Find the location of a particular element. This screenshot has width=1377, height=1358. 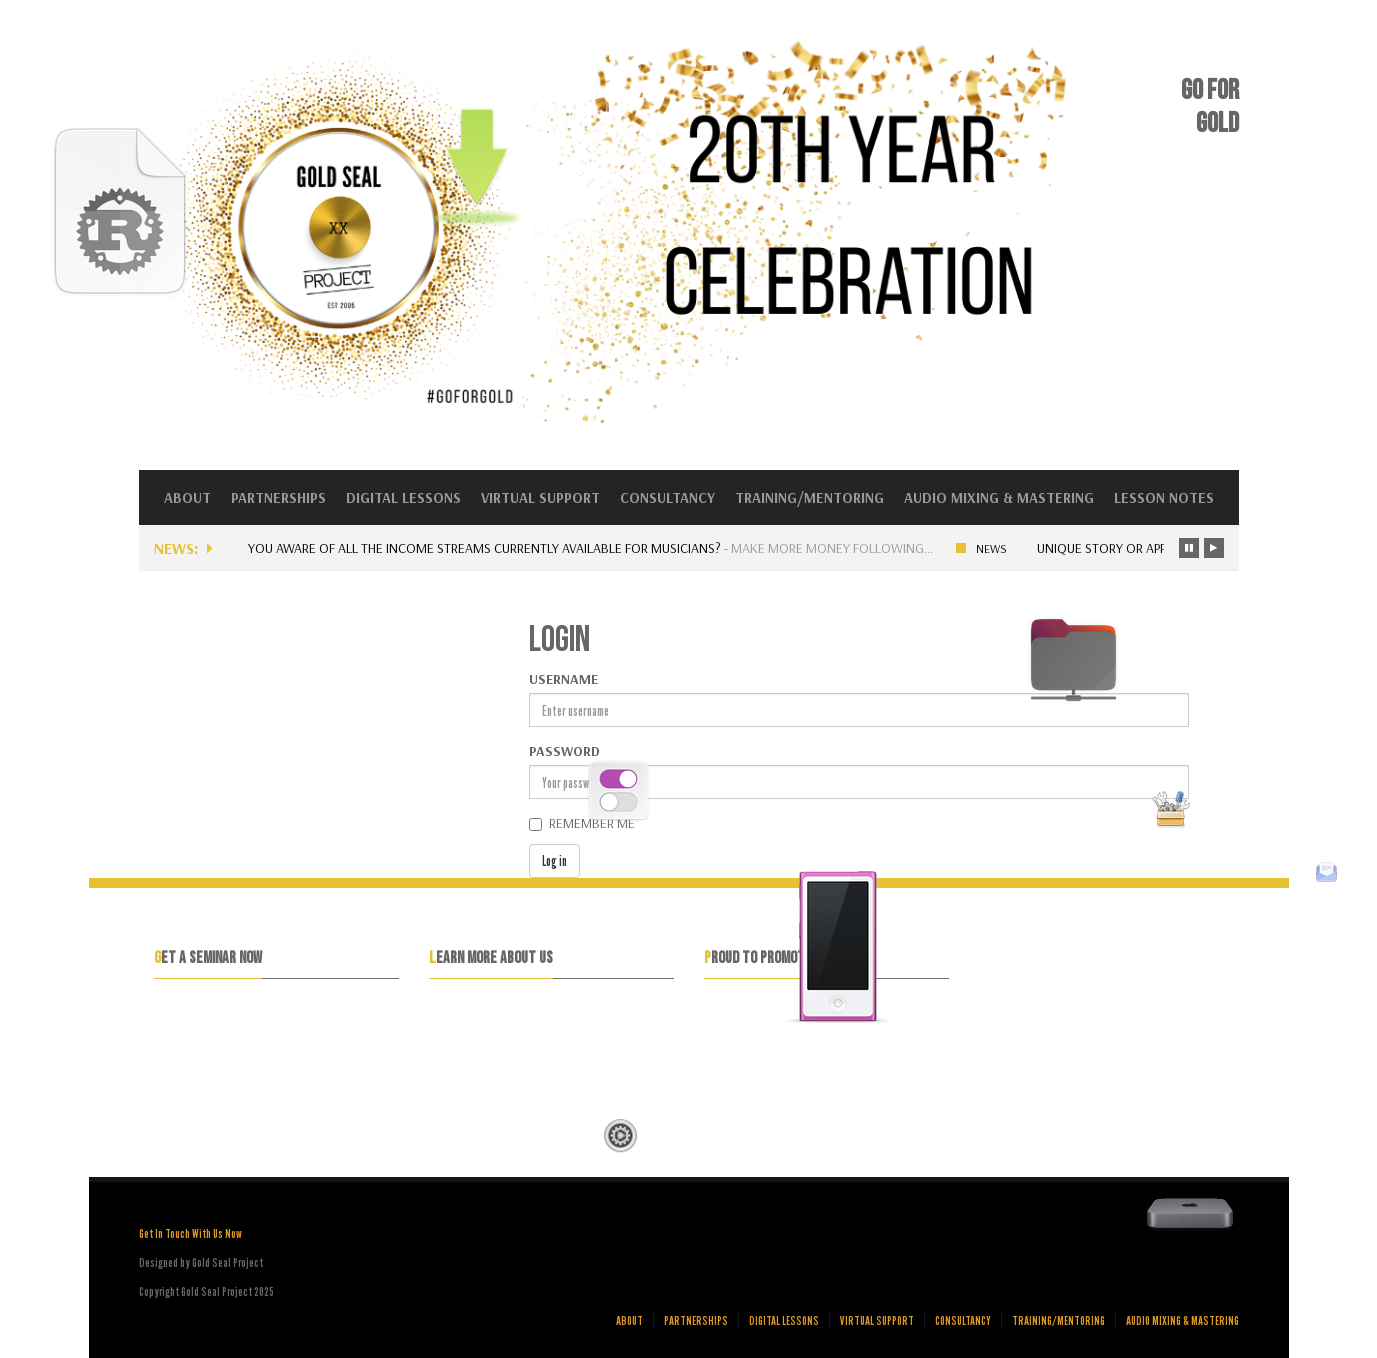

access additional system preferences is located at coordinates (1171, 810).